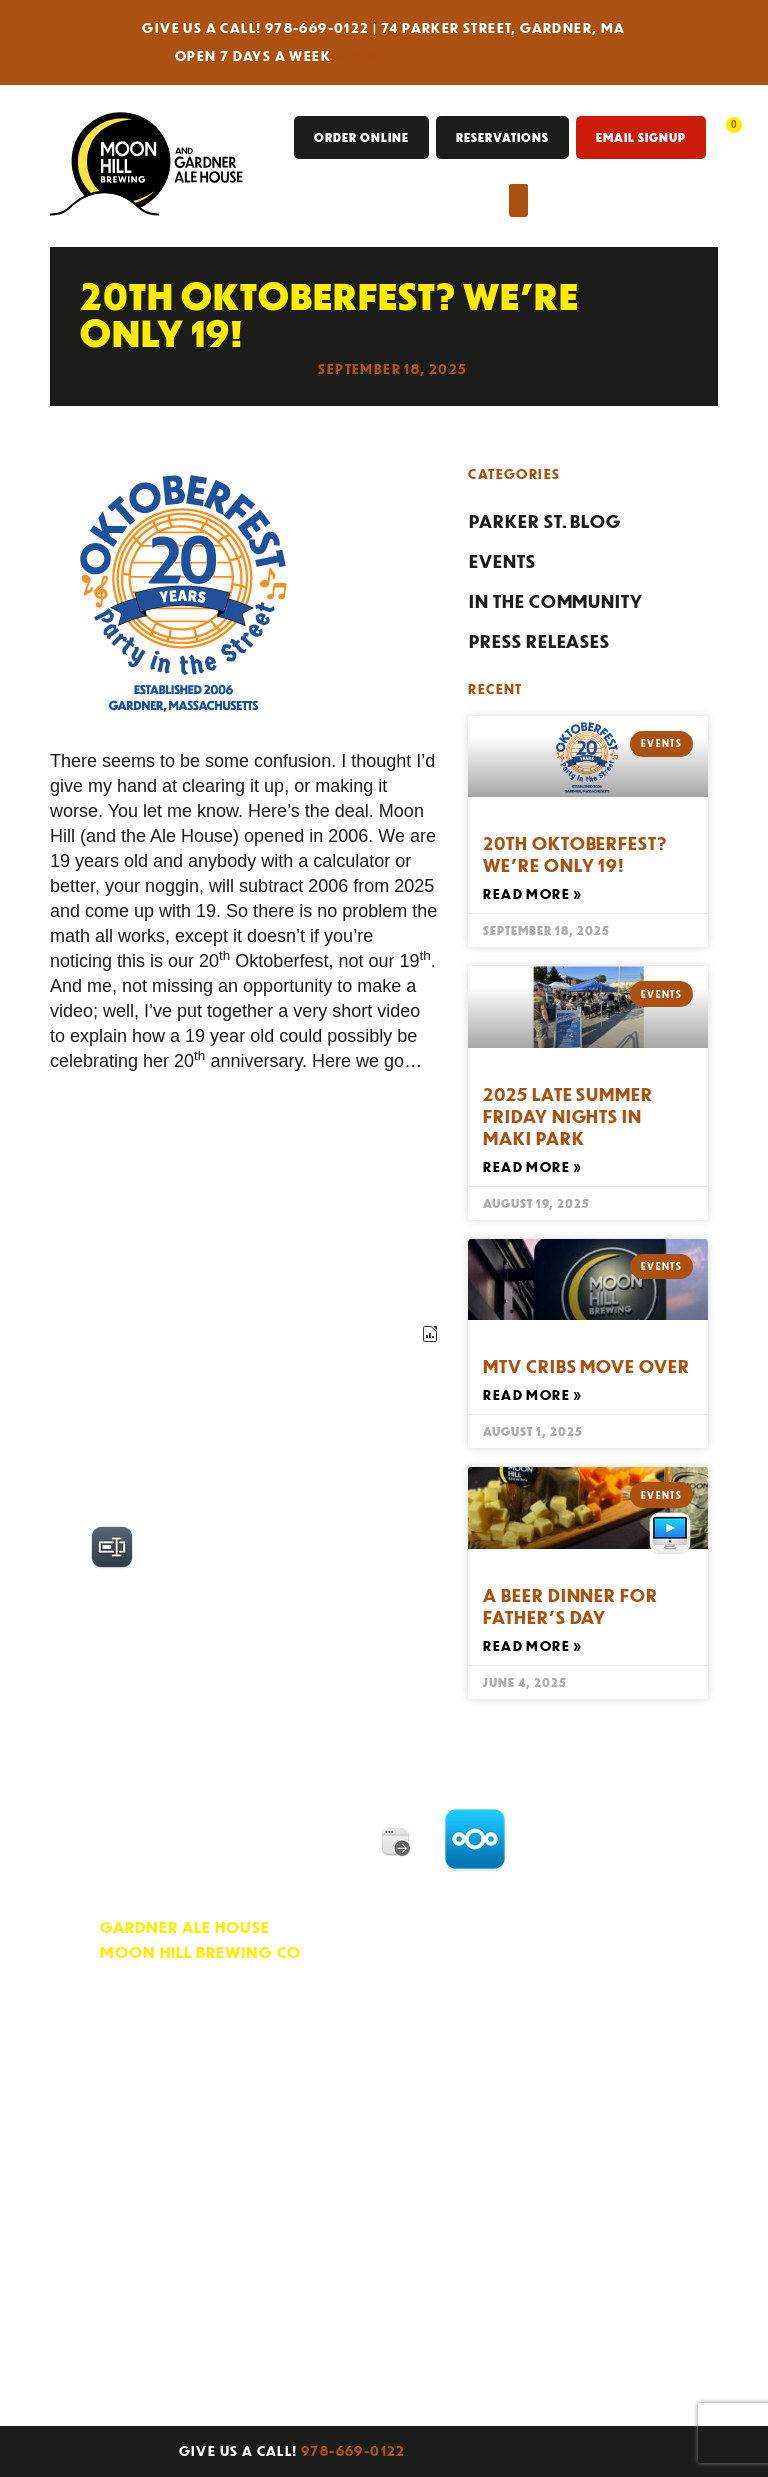 This screenshot has width=768, height=2477. What do you see at coordinates (395, 1841) in the screenshot?
I see `run or execute the current application` at bounding box center [395, 1841].